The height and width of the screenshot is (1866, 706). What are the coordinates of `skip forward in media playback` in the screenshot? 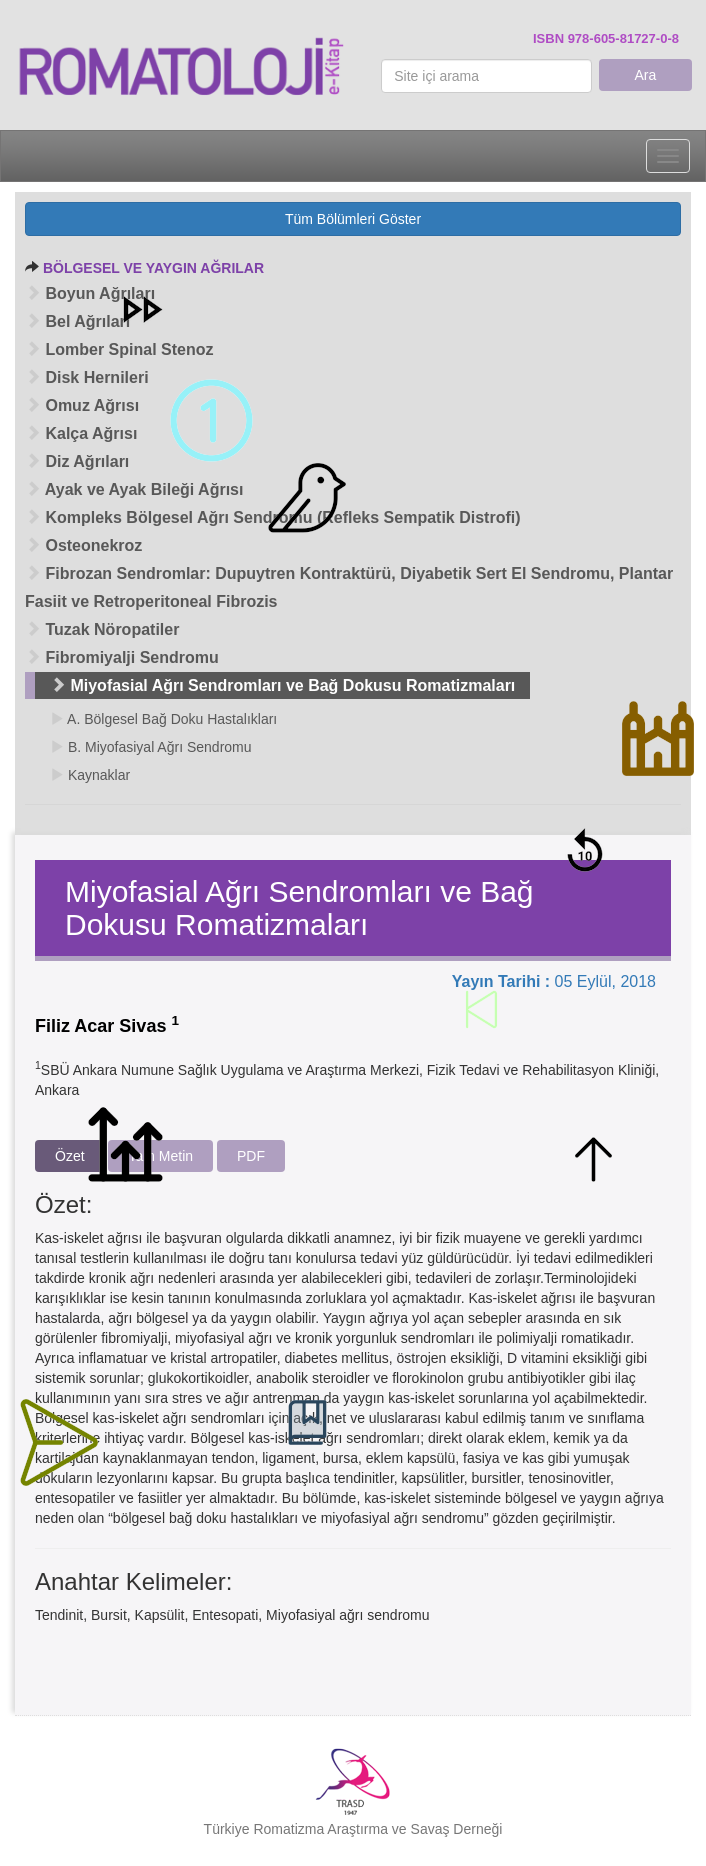 It's located at (141, 309).